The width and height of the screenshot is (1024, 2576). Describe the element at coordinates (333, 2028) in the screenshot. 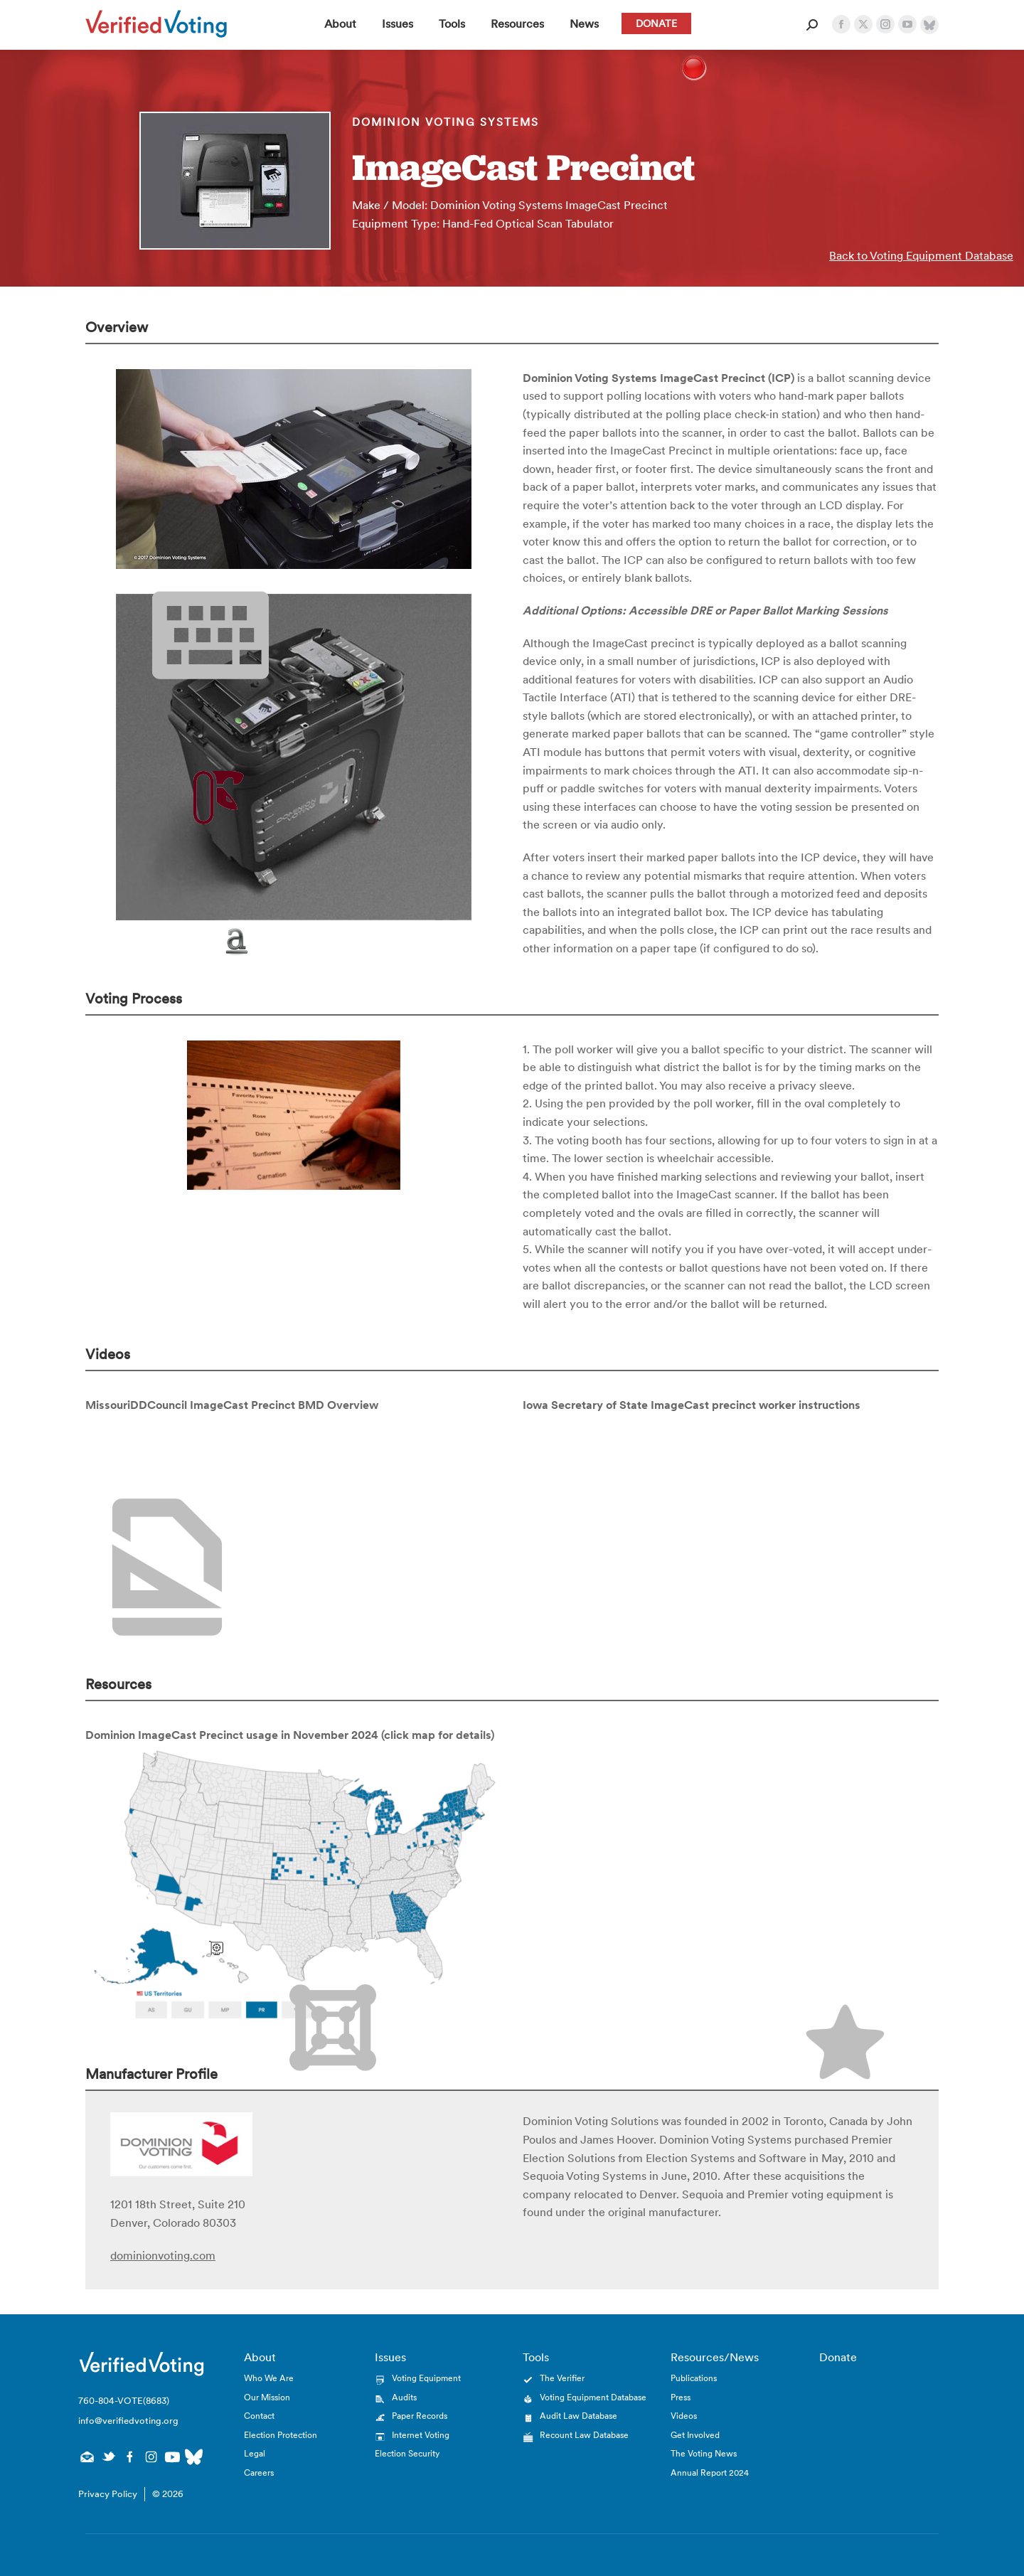

I see `indicates a virtual machine or appliance file` at that location.